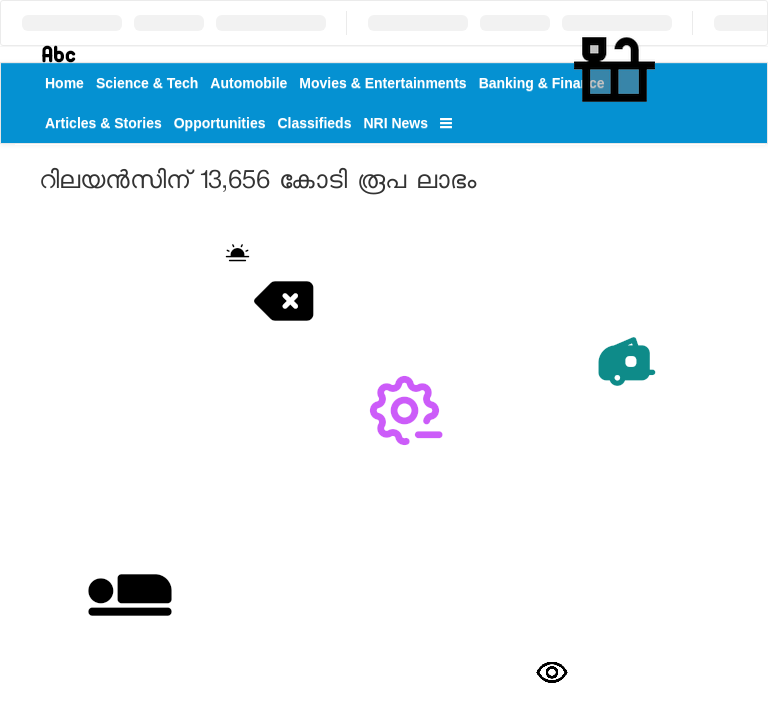  I want to click on access caravan or RV rental options, so click(625, 361).